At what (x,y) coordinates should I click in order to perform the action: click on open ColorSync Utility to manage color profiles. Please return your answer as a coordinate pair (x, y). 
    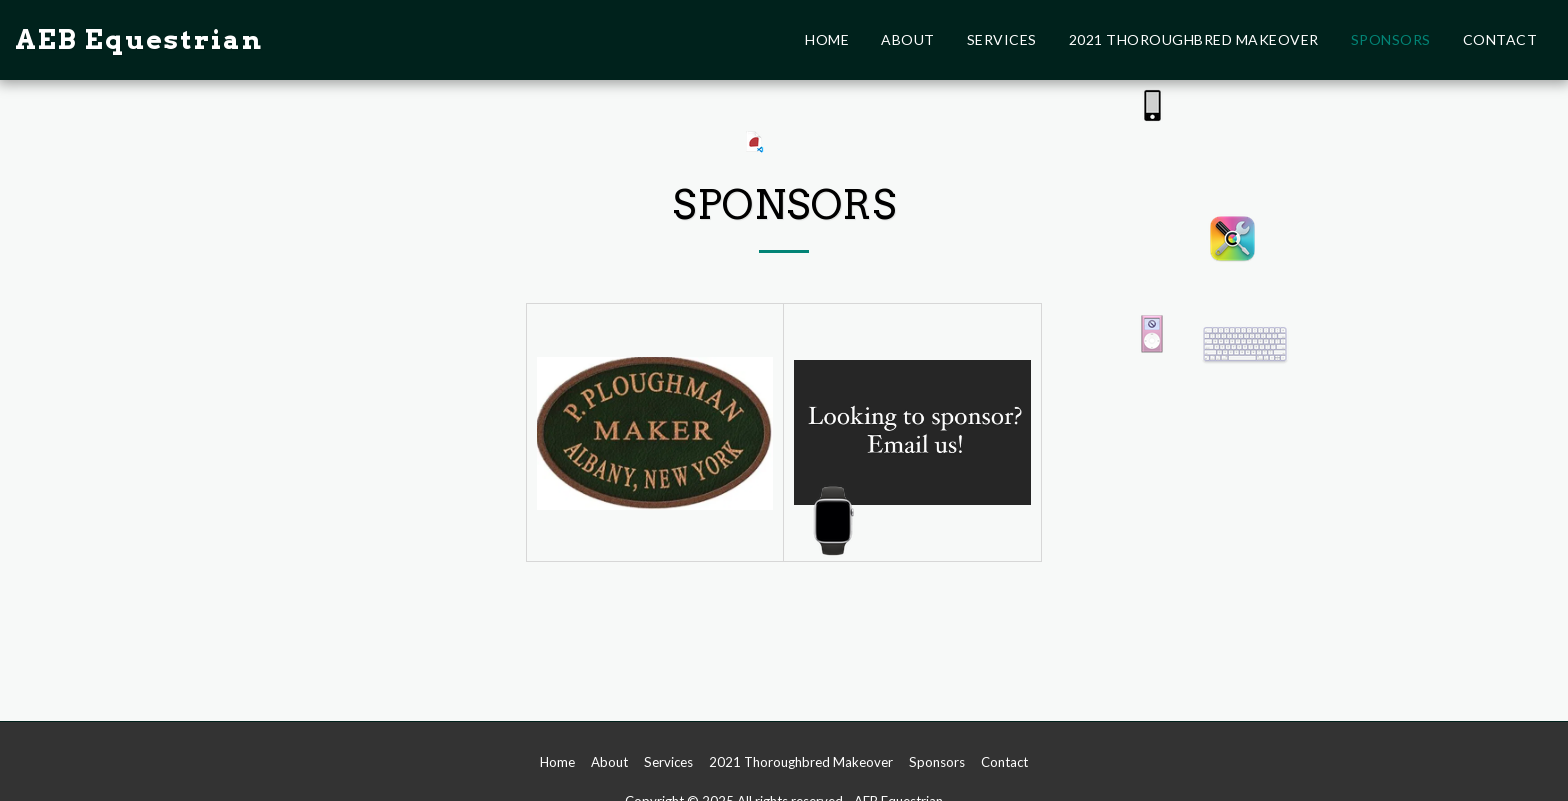
    Looking at the image, I should click on (1232, 238).